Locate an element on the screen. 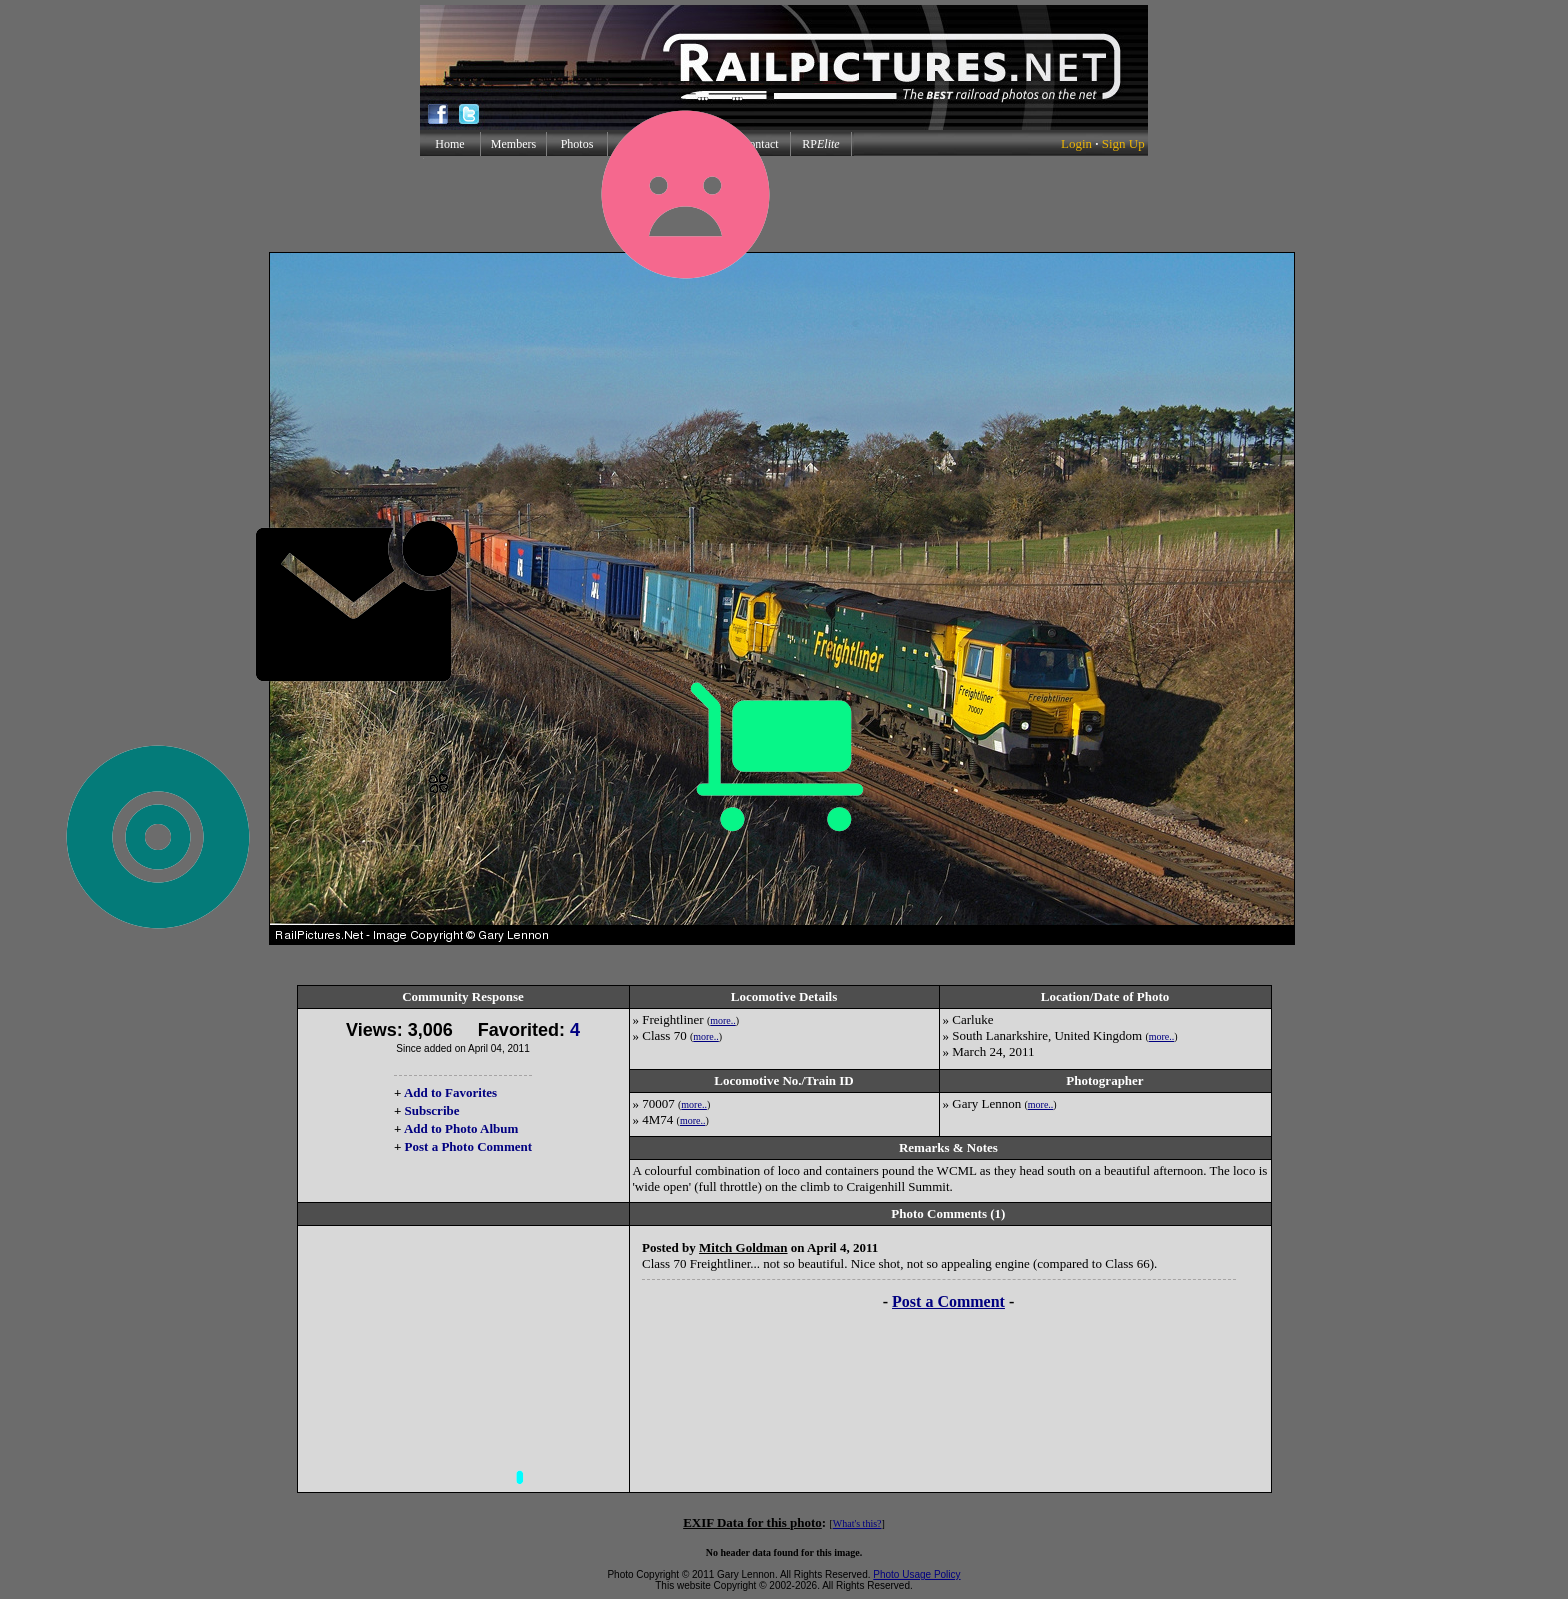 This screenshot has height=1599, width=1568. rate experience as negative or unsatisfied is located at coordinates (685, 194).